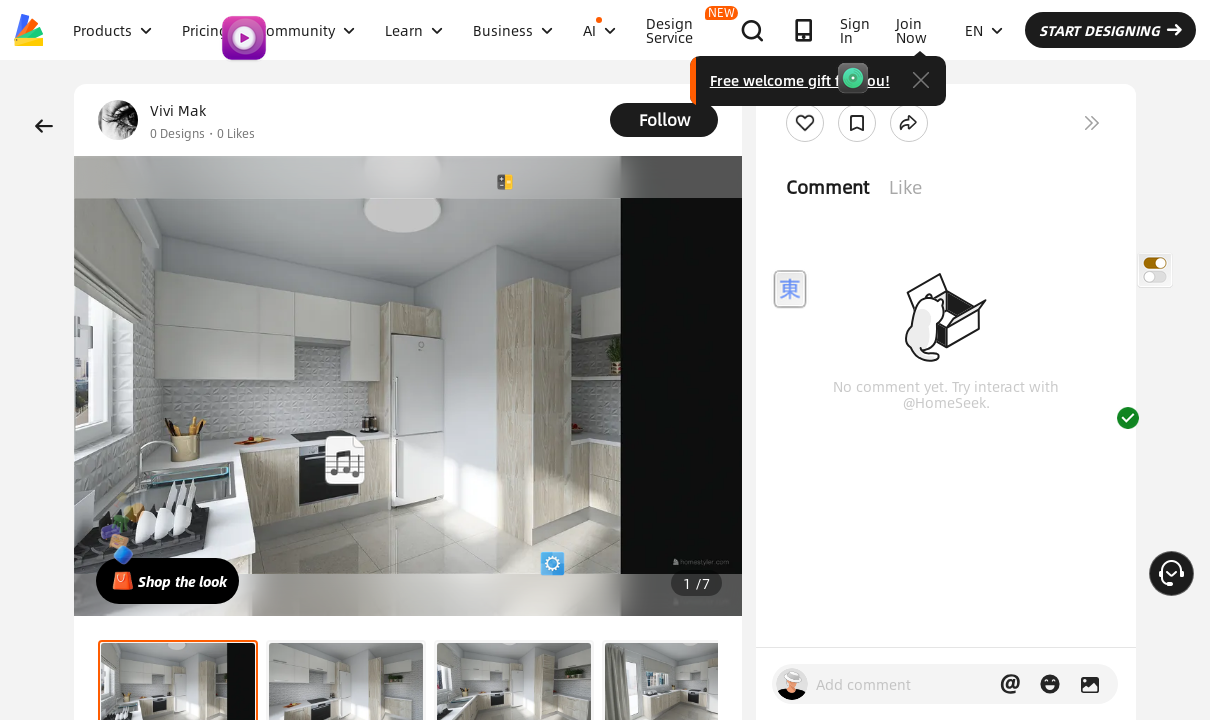 This screenshot has height=720, width=1210. I want to click on confirm or apply changes, so click(1128, 418).